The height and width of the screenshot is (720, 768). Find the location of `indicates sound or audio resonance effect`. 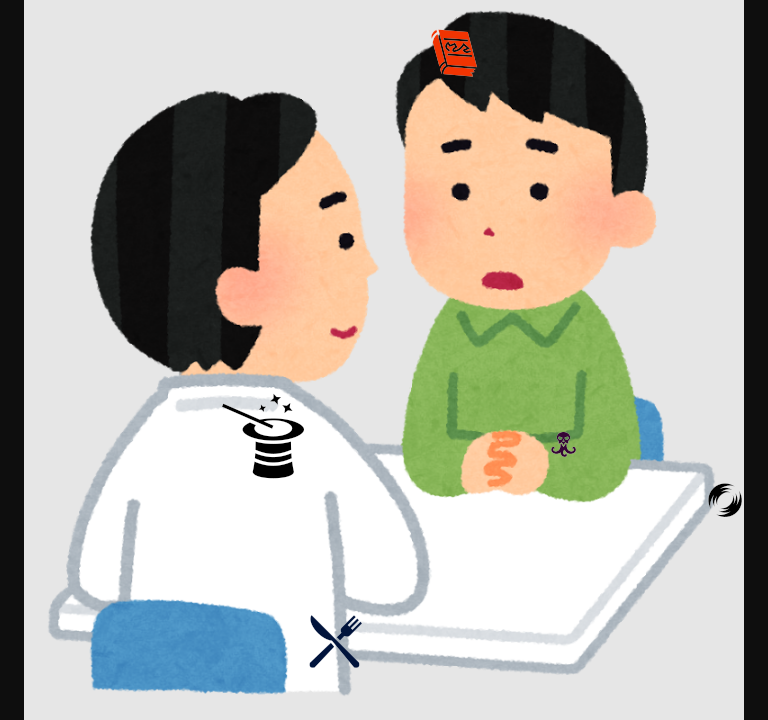

indicates sound or audio resonance effect is located at coordinates (725, 500).